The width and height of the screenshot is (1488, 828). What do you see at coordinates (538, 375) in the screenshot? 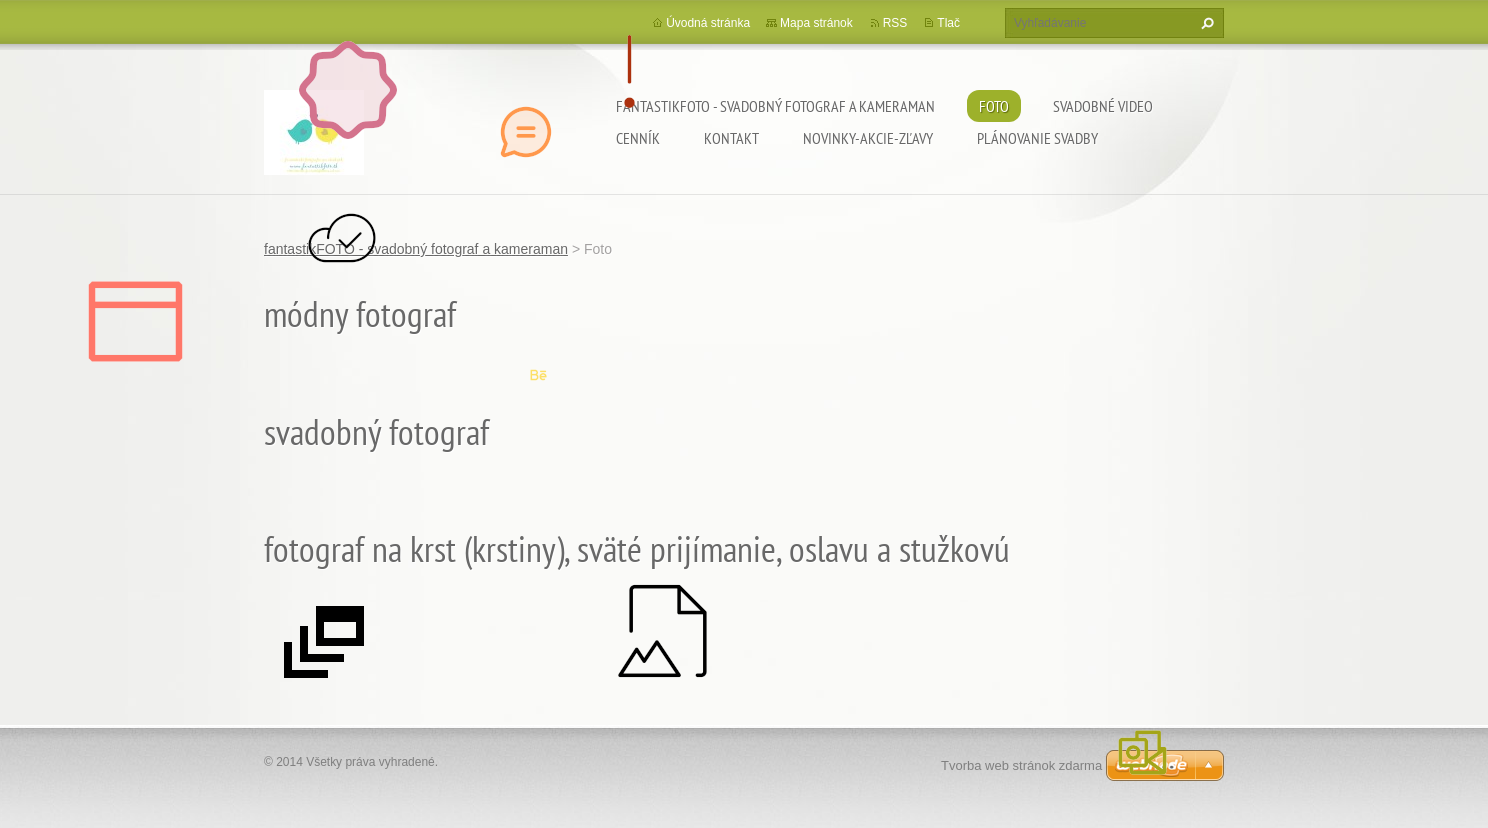
I see `link to Behance portfolio` at bounding box center [538, 375].